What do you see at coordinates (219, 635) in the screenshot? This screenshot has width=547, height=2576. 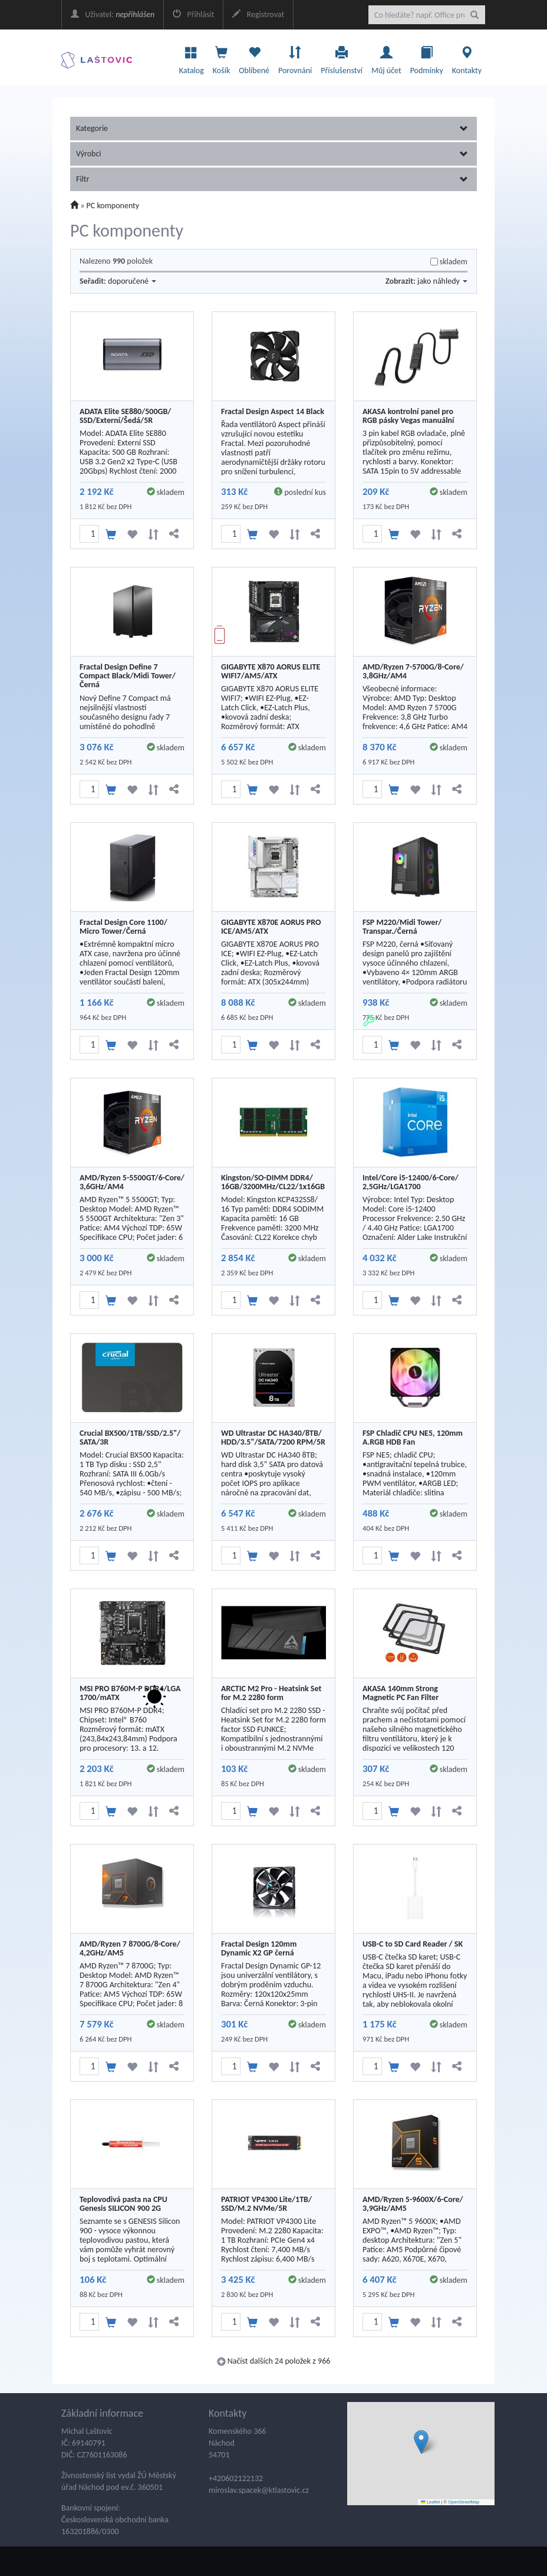 I see `indicates low battery status` at bounding box center [219, 635].